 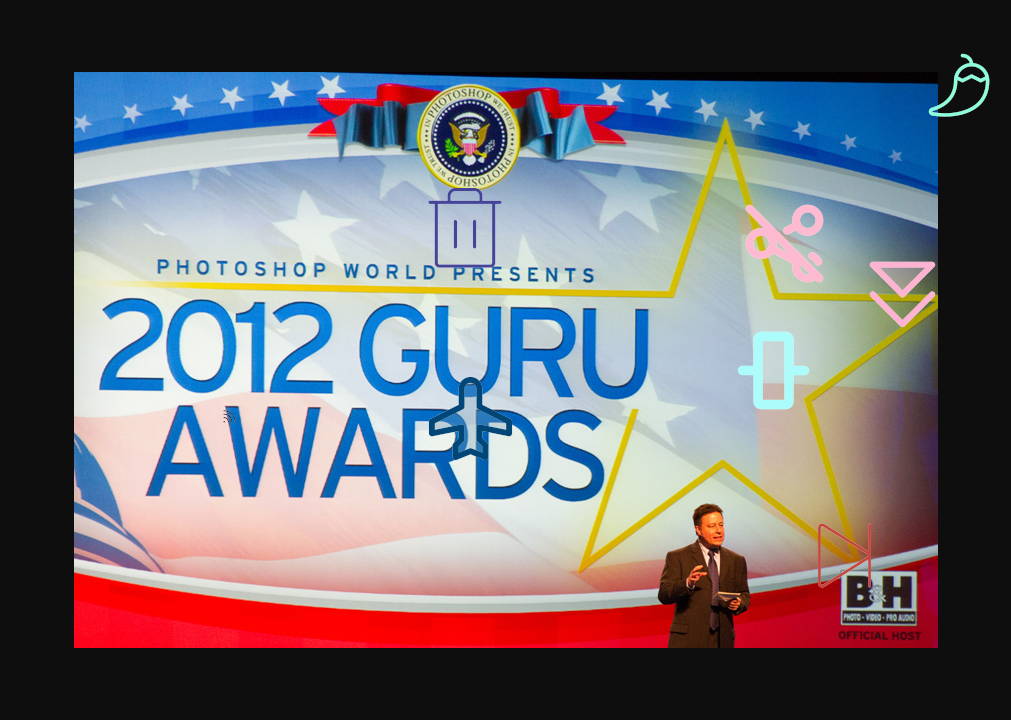 I want to click on skip to the next track or media item, so click(x=844, y=555).